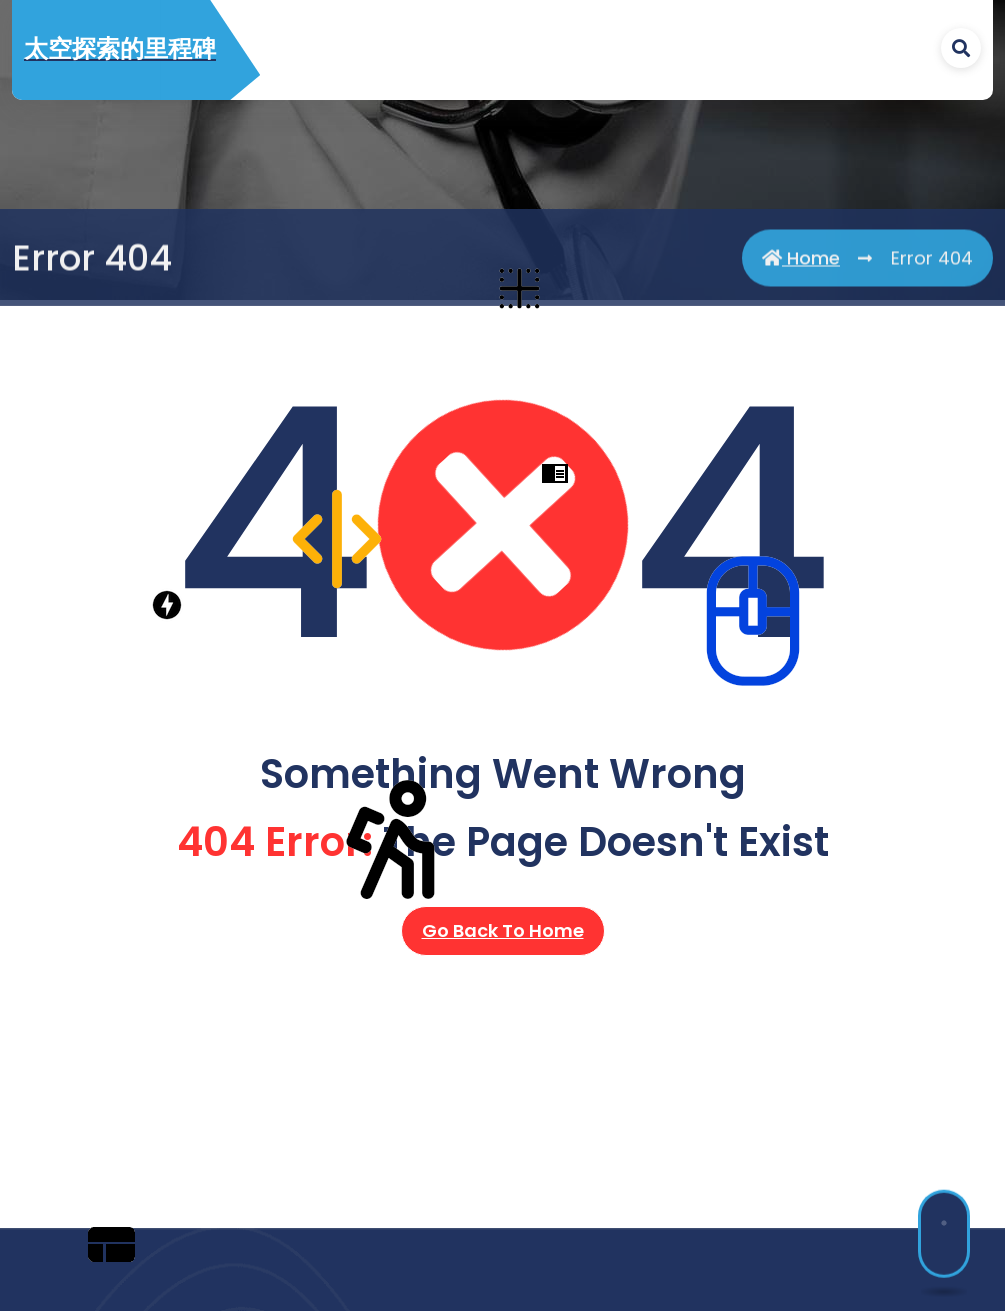 This screenshot has height=1311, width=1005. I want to click on switch to compact view layout, so click(110, 1244).